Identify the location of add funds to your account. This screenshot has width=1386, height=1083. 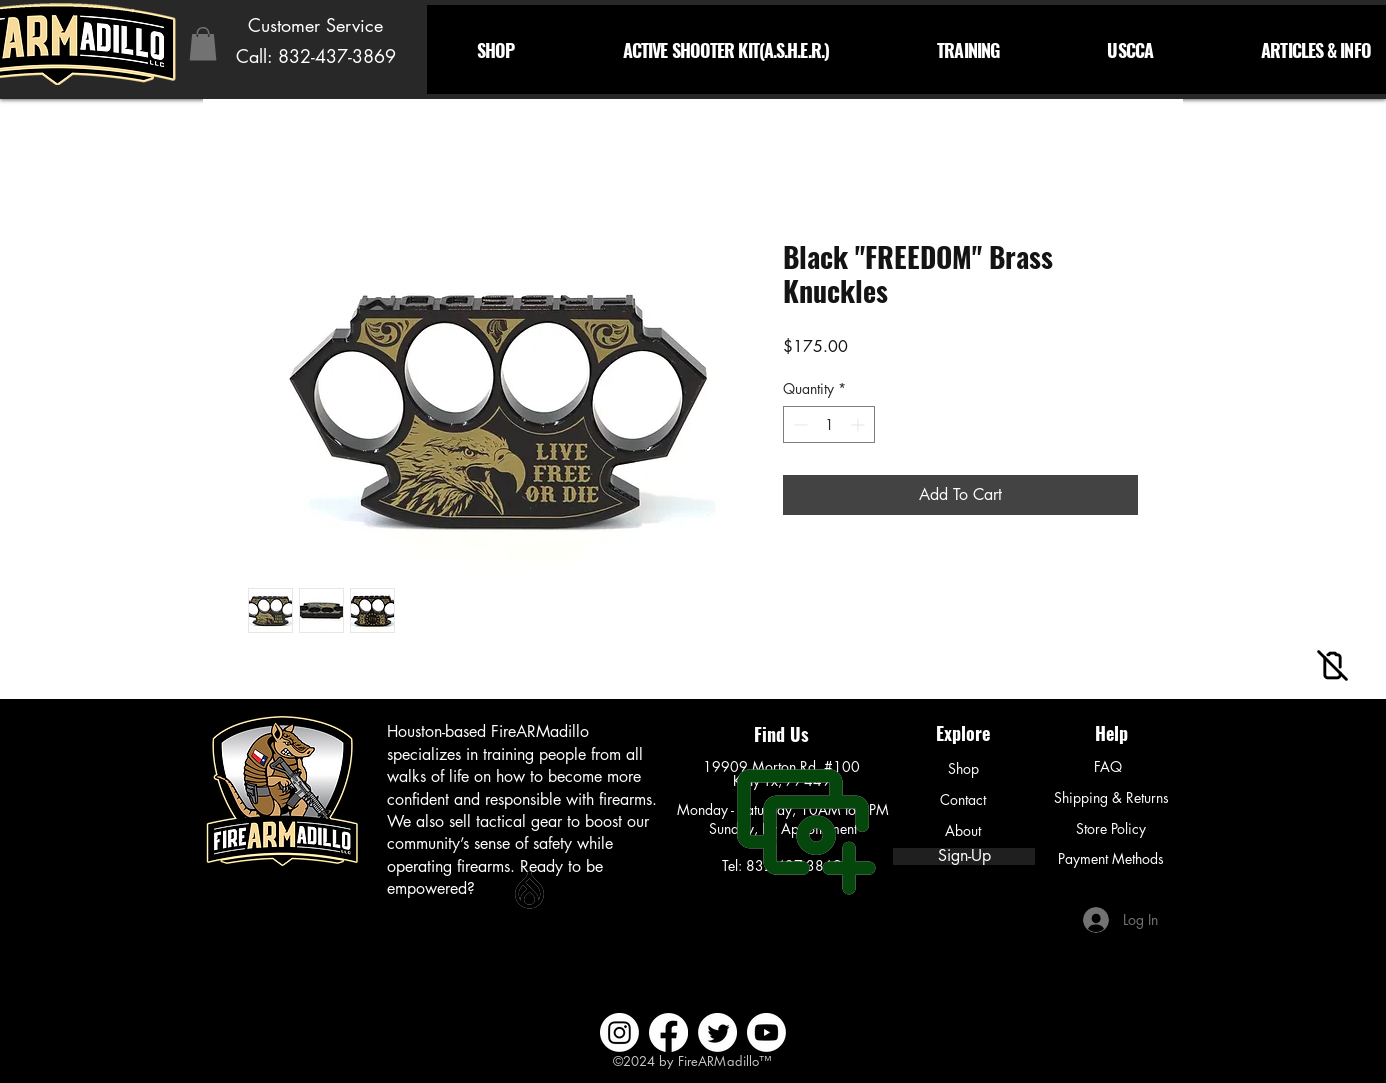
(803, 822).